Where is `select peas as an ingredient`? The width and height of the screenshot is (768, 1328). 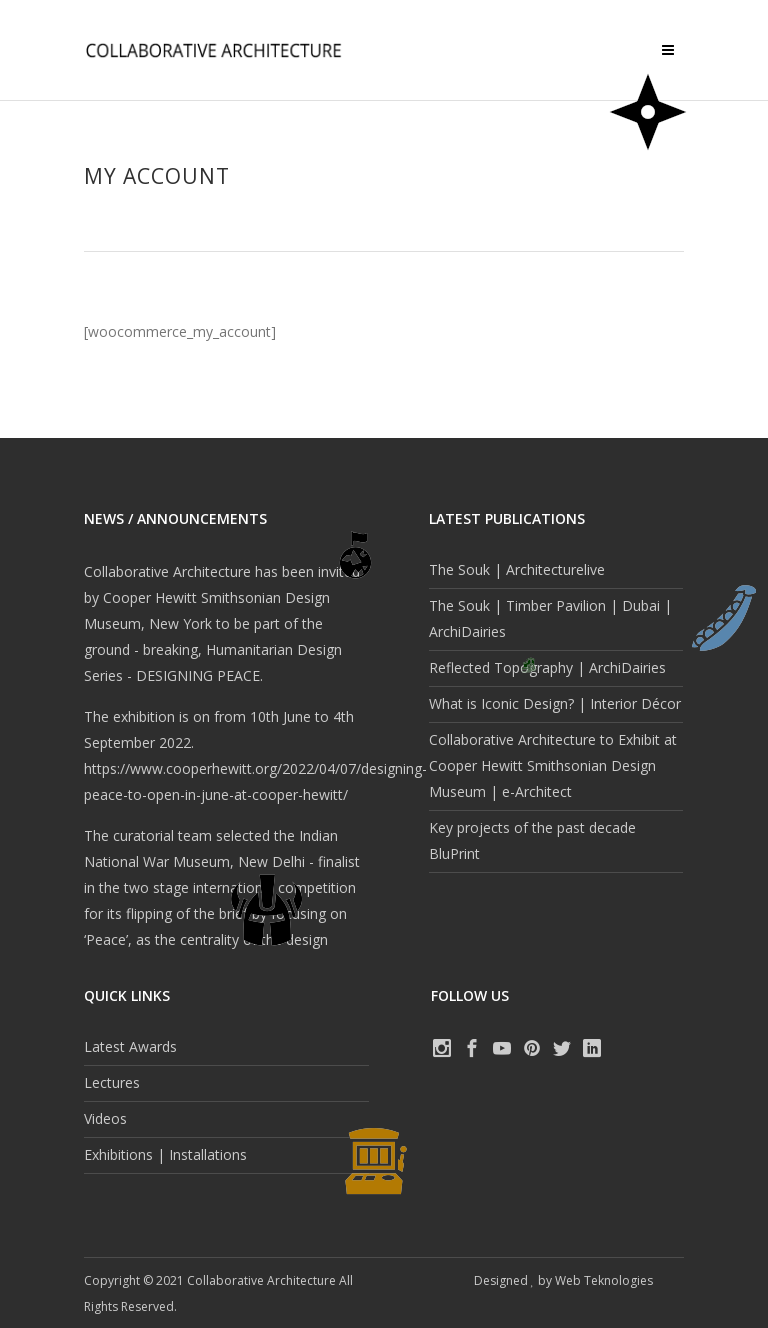 select peas as an ingredient is located at coordinates (724, 618).